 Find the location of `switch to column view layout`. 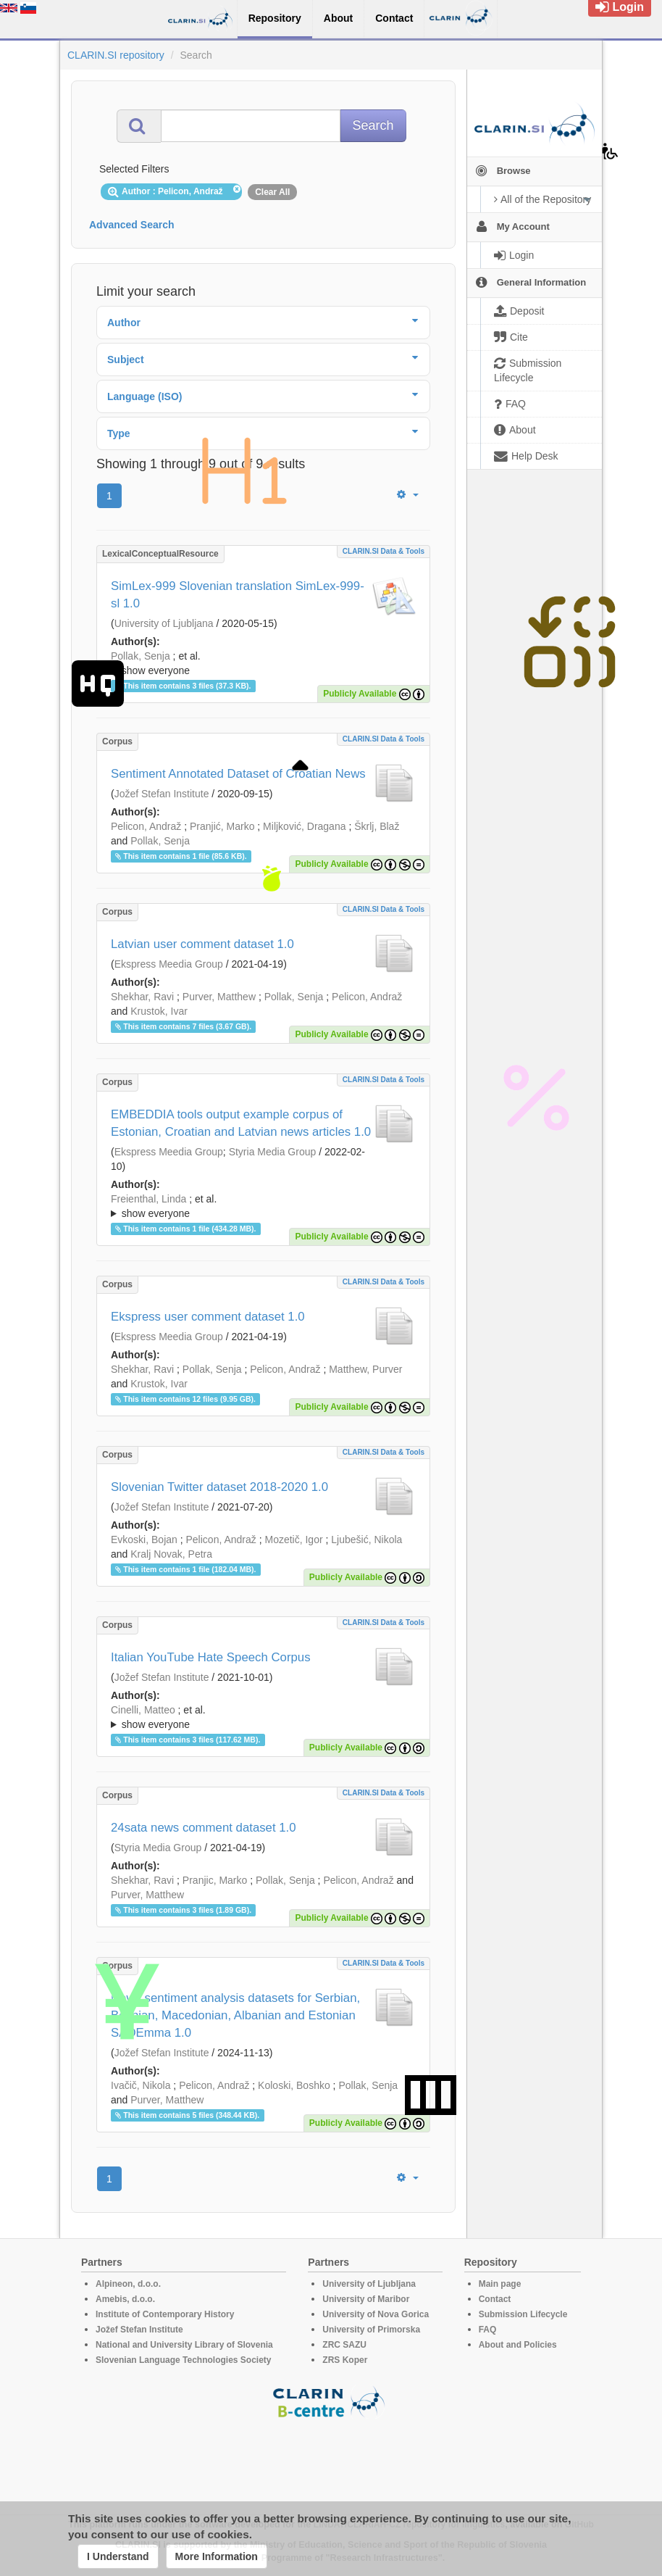

switch to column view layout is located at coordinates (429, 2096).